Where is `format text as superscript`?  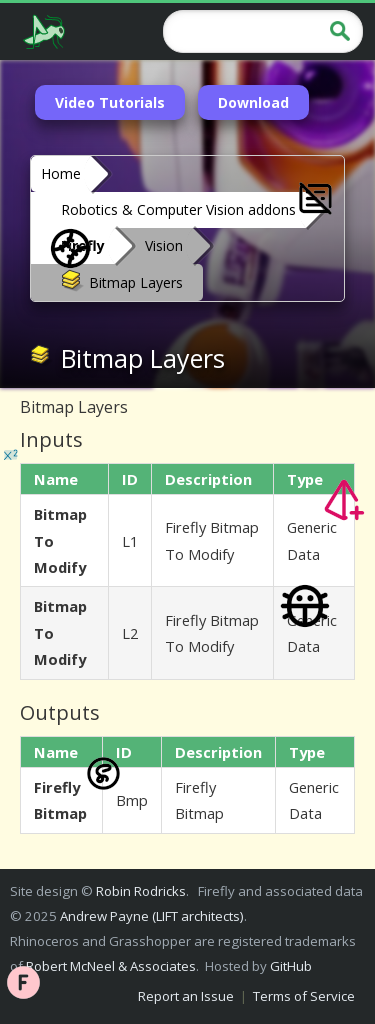 format text as superscript is located at coordinates (10, 455).